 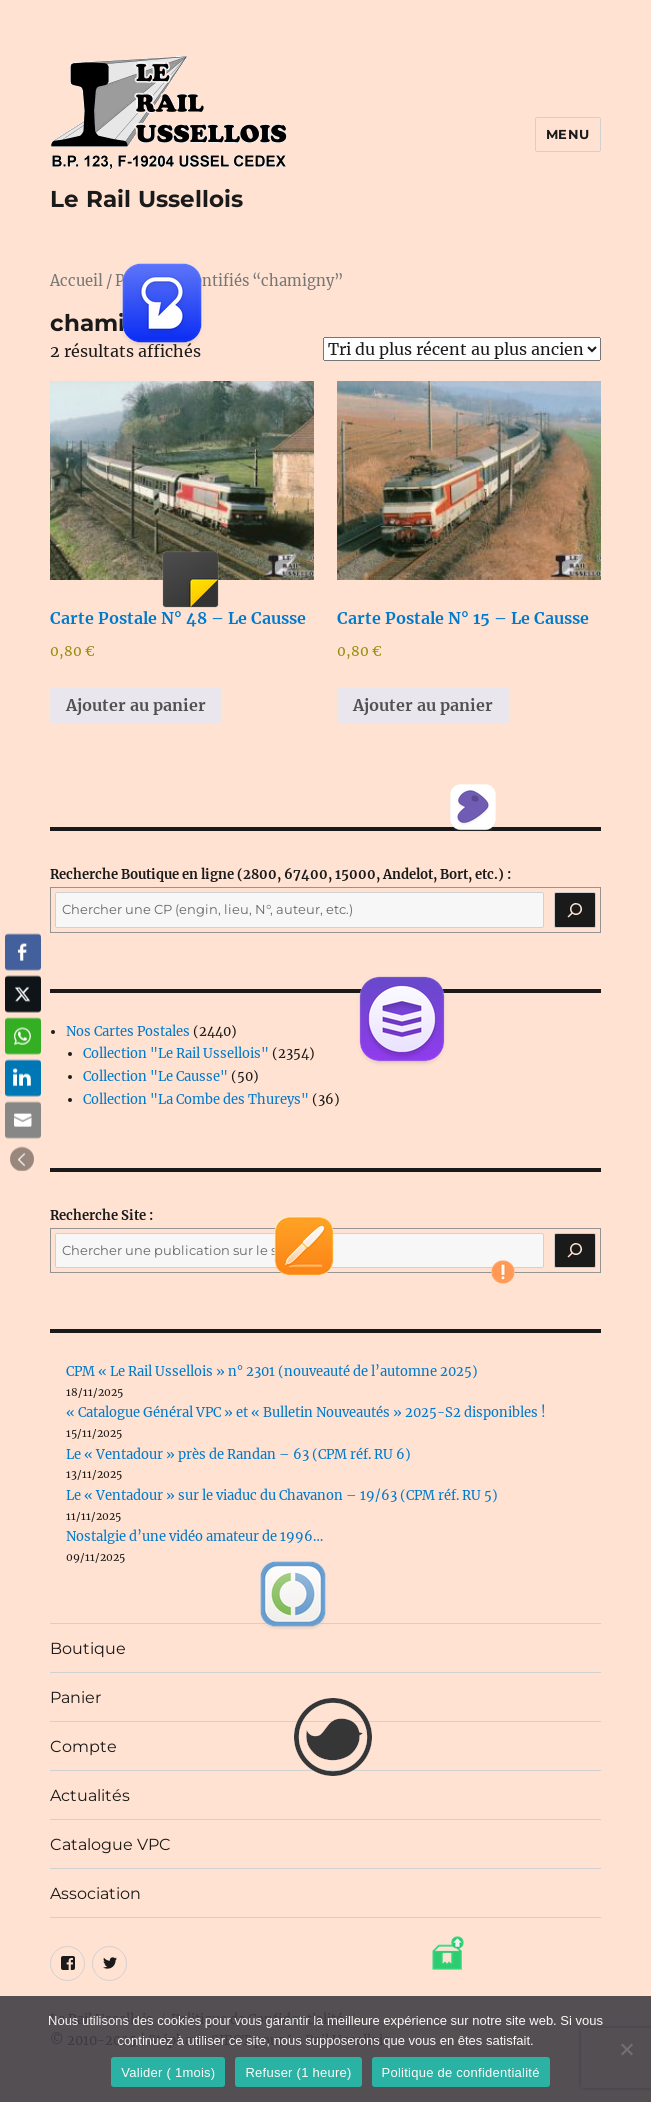 What do you see at coordinates (503, 1272) in the screenshot?
I see `indicates locally modified file not yet staged for commit` at bounding box center [503, 1272].